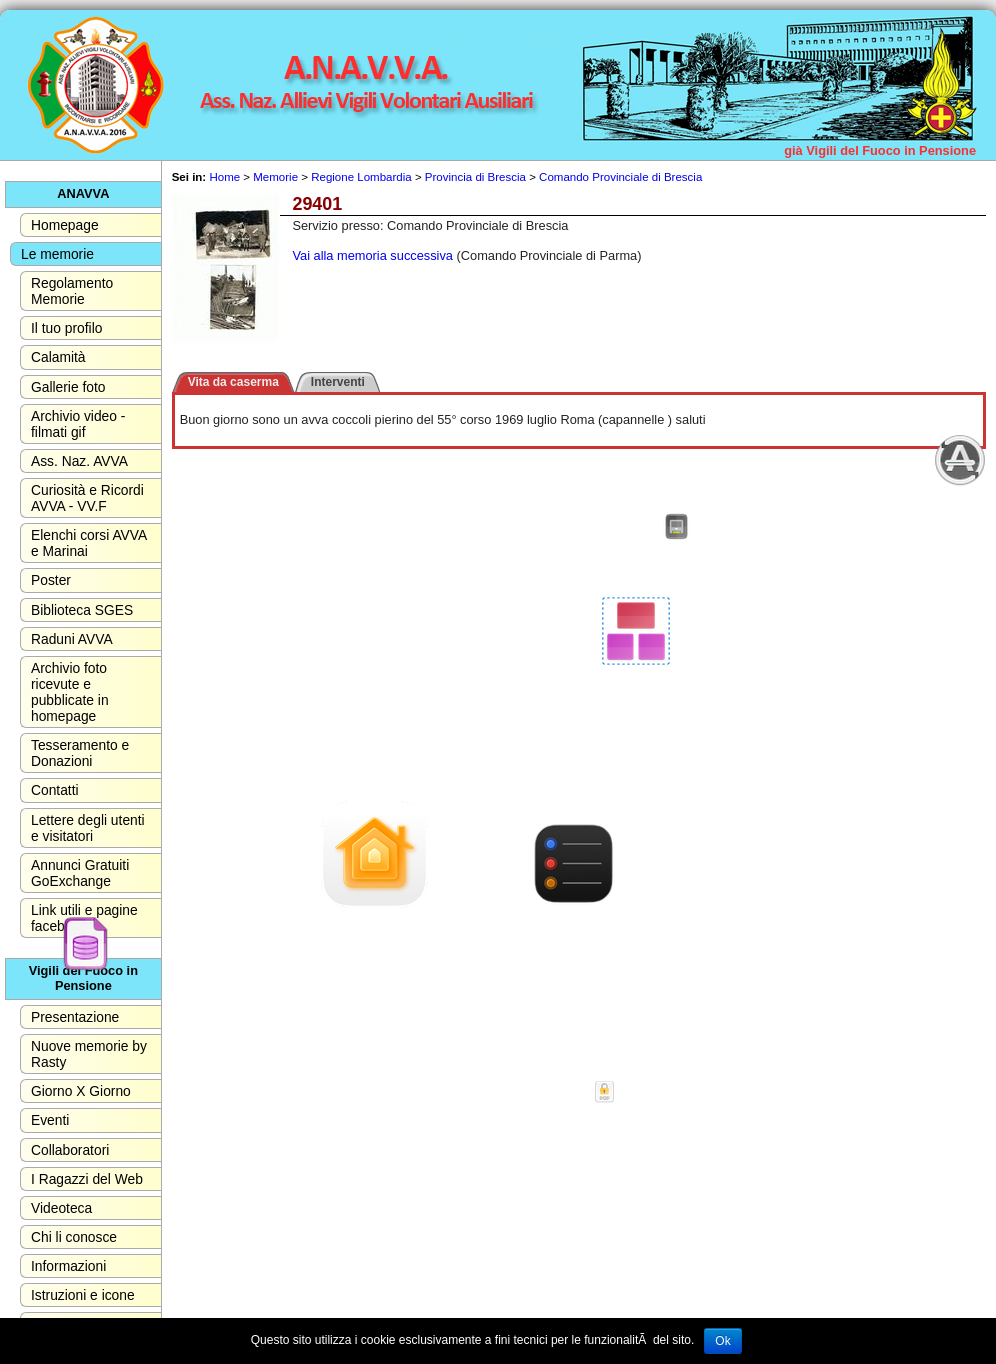 This screenshot has width=996, height=1364. What do you see at coordinates (573, 863) in the screenshot?
I see `open the reminders app` at bounding box center [573, 863].